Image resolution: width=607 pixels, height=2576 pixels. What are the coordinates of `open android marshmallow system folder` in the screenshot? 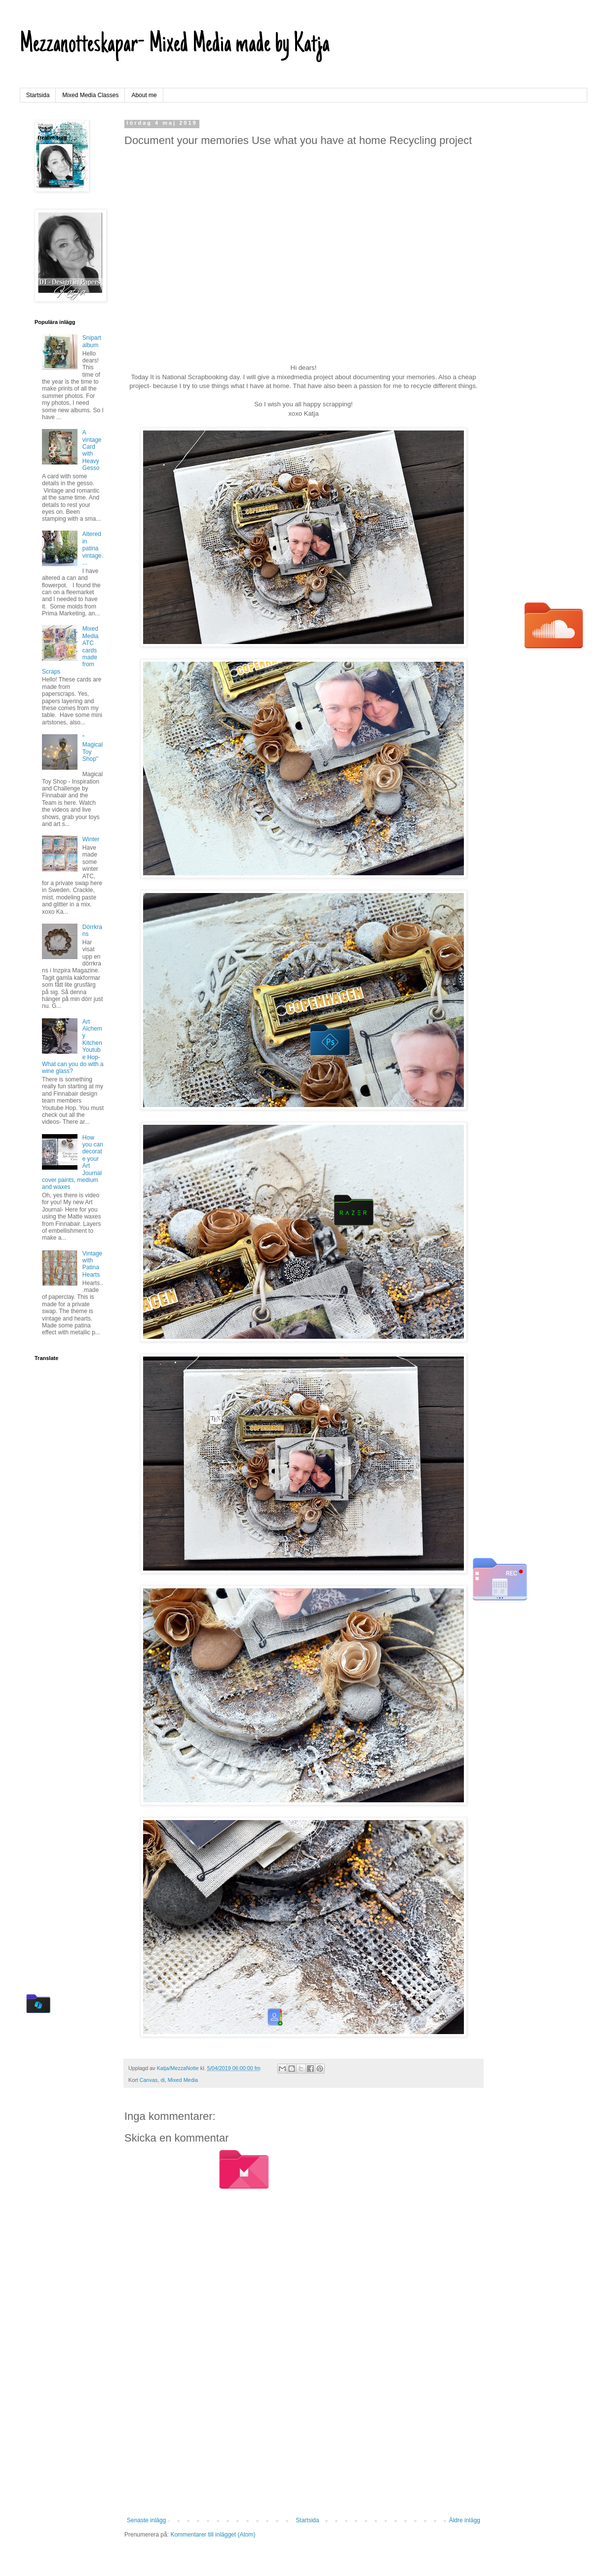 It's located at (244, 2171).